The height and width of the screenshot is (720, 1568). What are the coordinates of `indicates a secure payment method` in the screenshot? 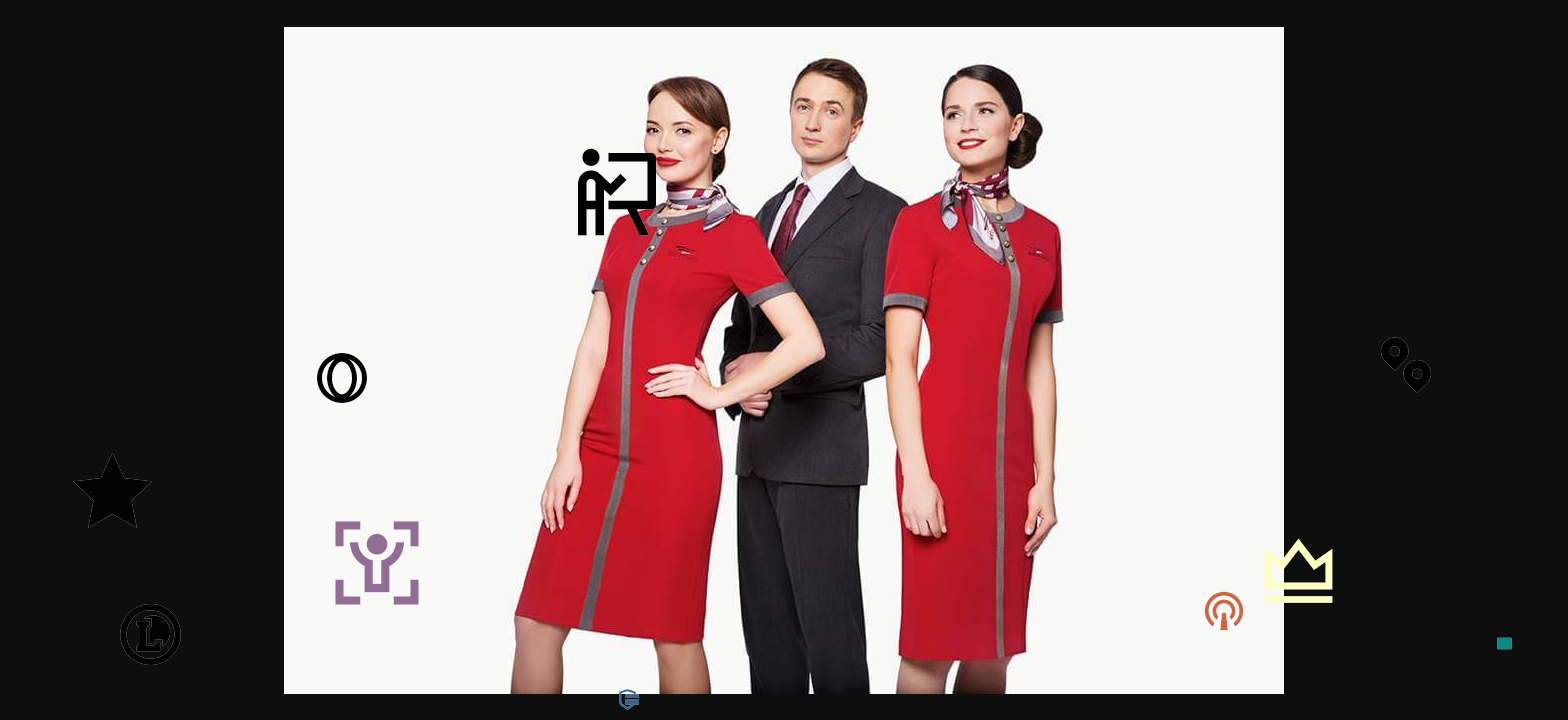 It's located at (628, 699).